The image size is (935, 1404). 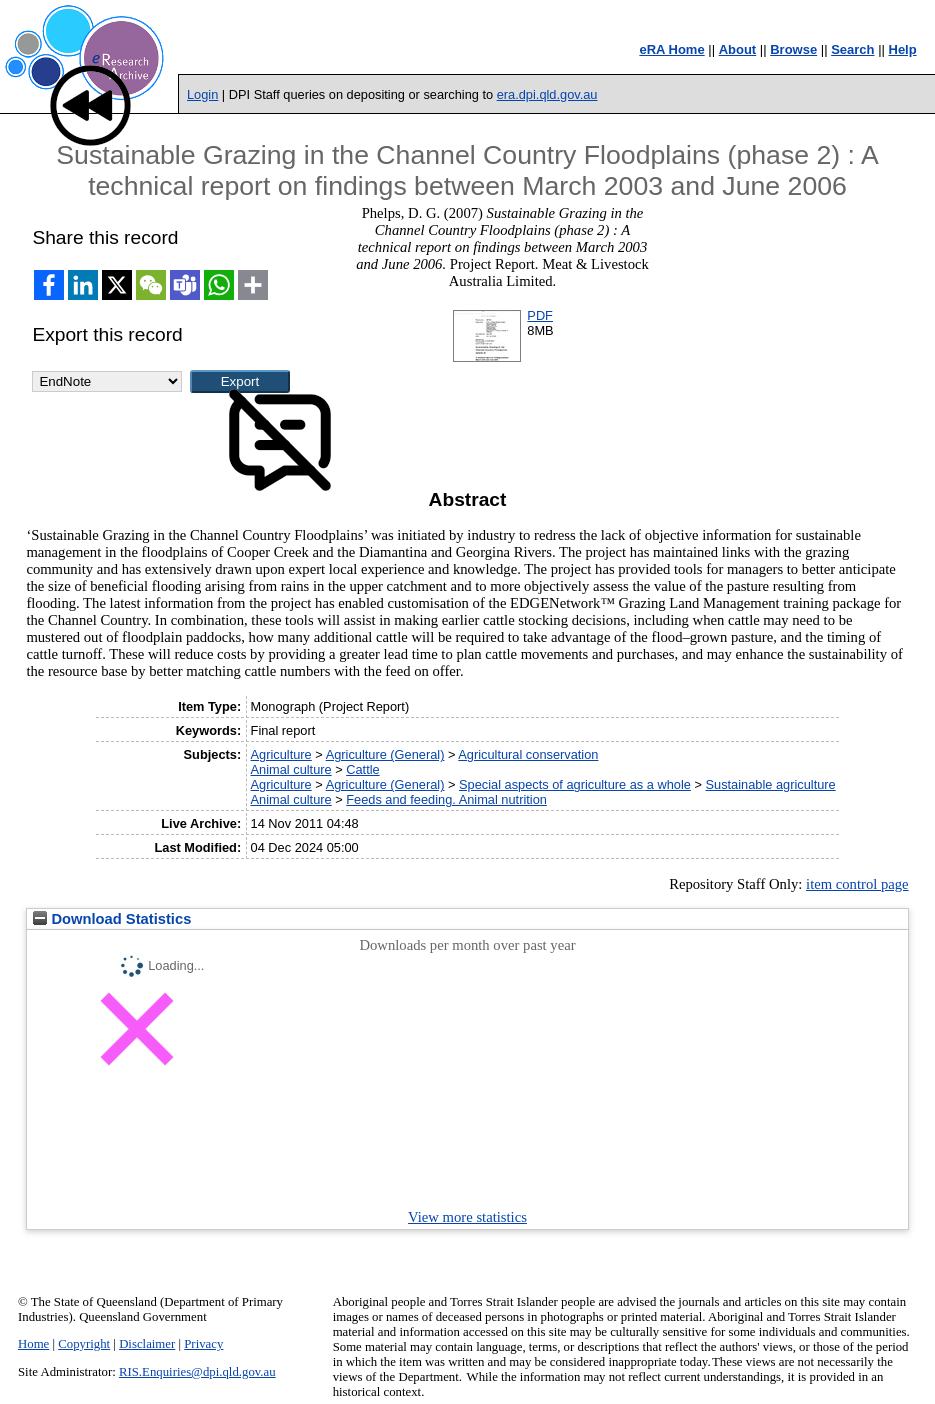 What do you see at coordinates (280, 440) in the screenshot?
I see `messaging is disabled or unavailable` at bounding box center [280, 440].